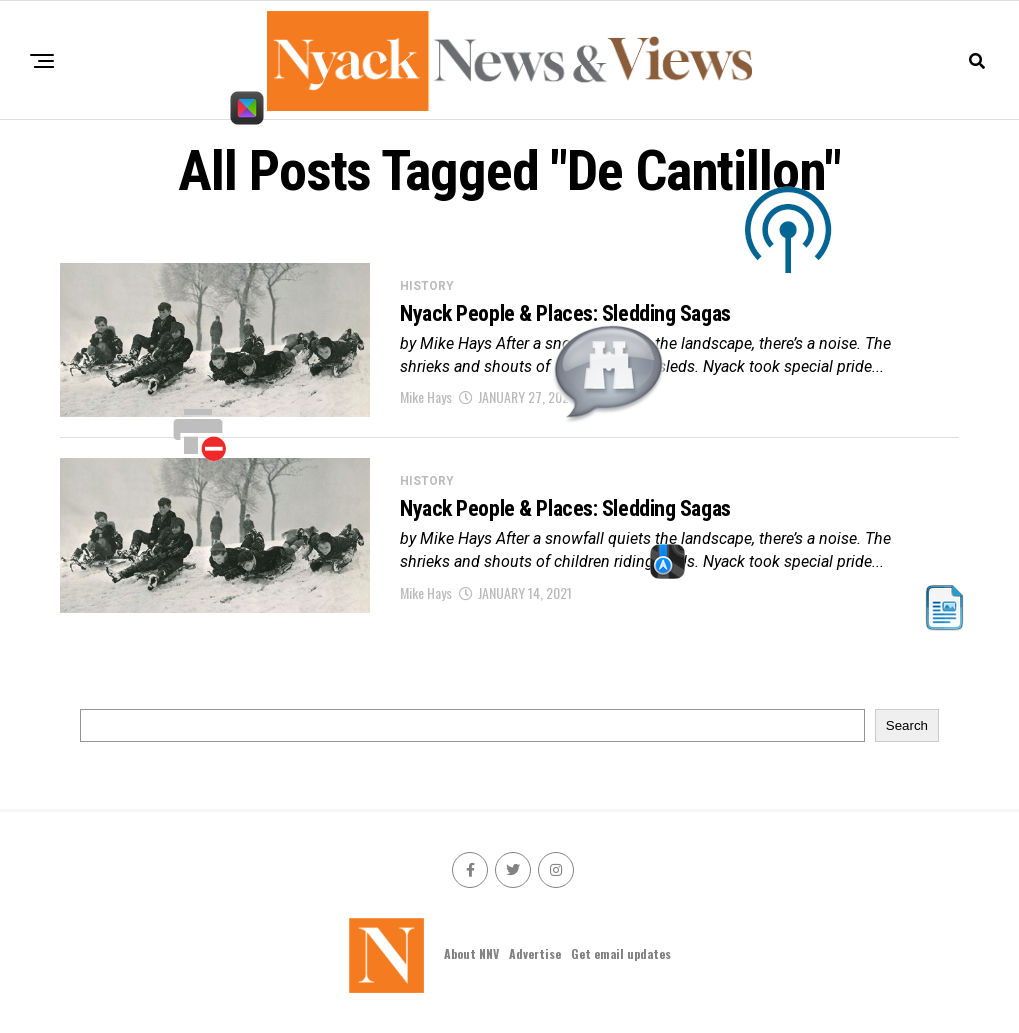 Image resolution: width=1019 pixels, height=1033 pixels. I want to click on open a libreoffice writer document, so click(944, 607).